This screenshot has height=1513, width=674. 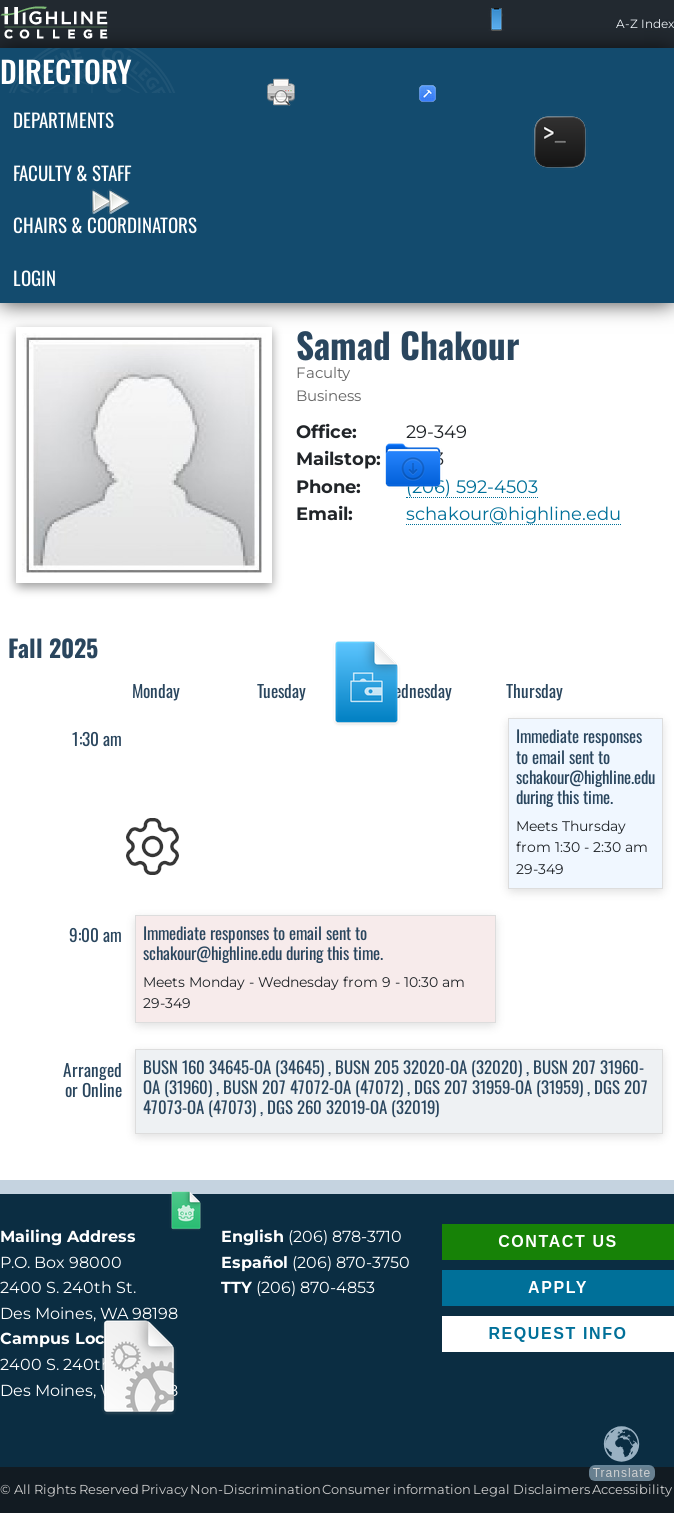 What do you see at coordinates (366, 683) in the screenshot?
I see `apple wallet pass file` at bounding box center [366, 683].